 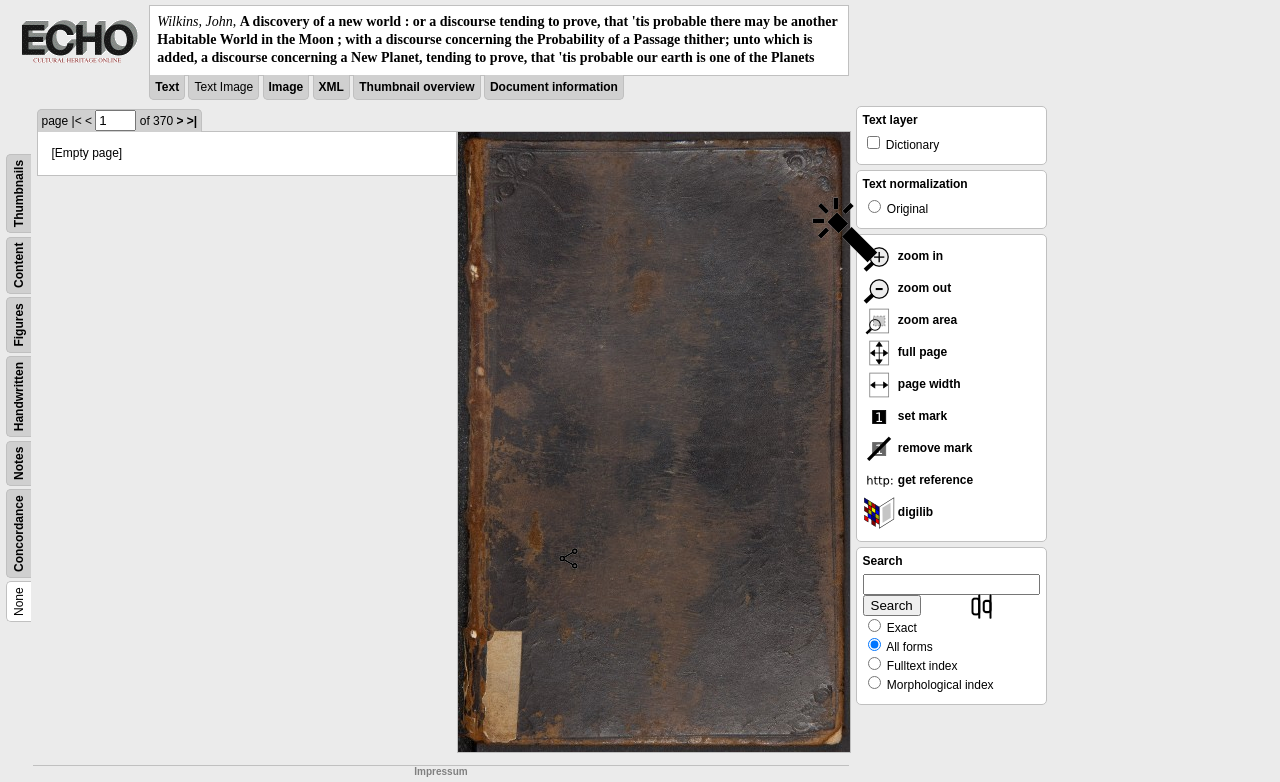 What do you see at coordinates (981, 606) in the screenshot?
I see `distribute objects horizontally from the end` at bounding box center [981, 606].